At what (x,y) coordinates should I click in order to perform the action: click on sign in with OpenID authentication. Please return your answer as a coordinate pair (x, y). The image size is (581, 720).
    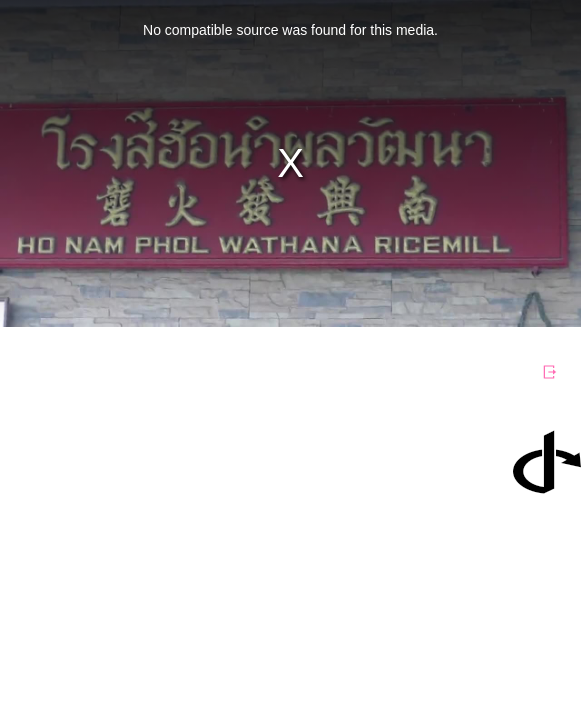
    Looking at the image, I should click on (547, 462).